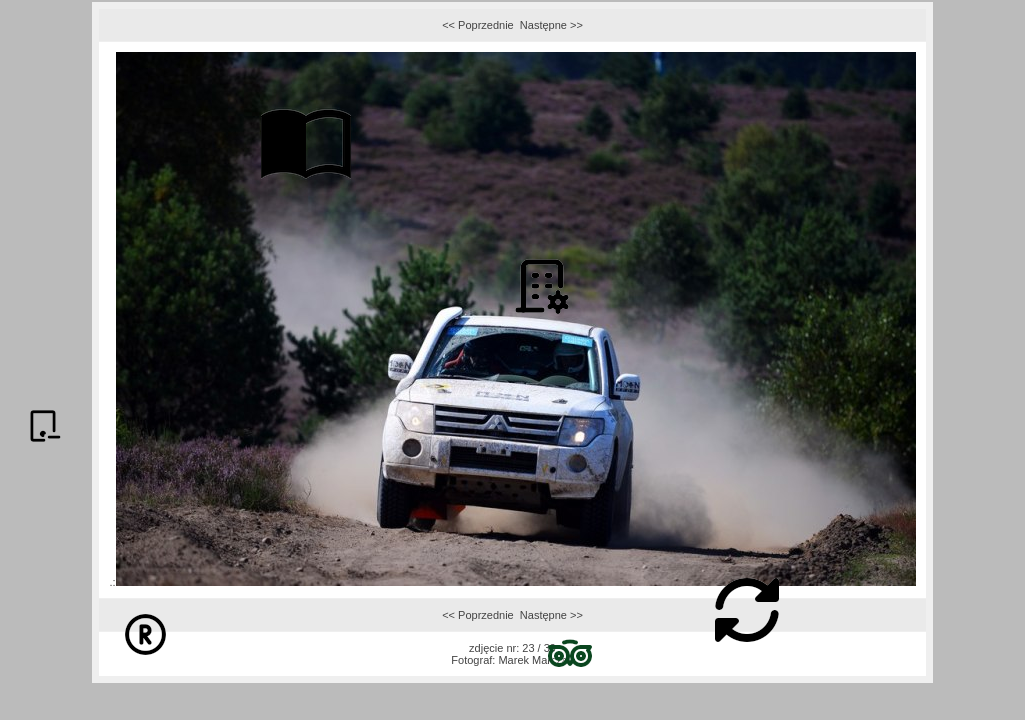 The width and height of the screenshot is (1025, 720). I want to click on indicates registered trademark symbol, so click(145, 634).